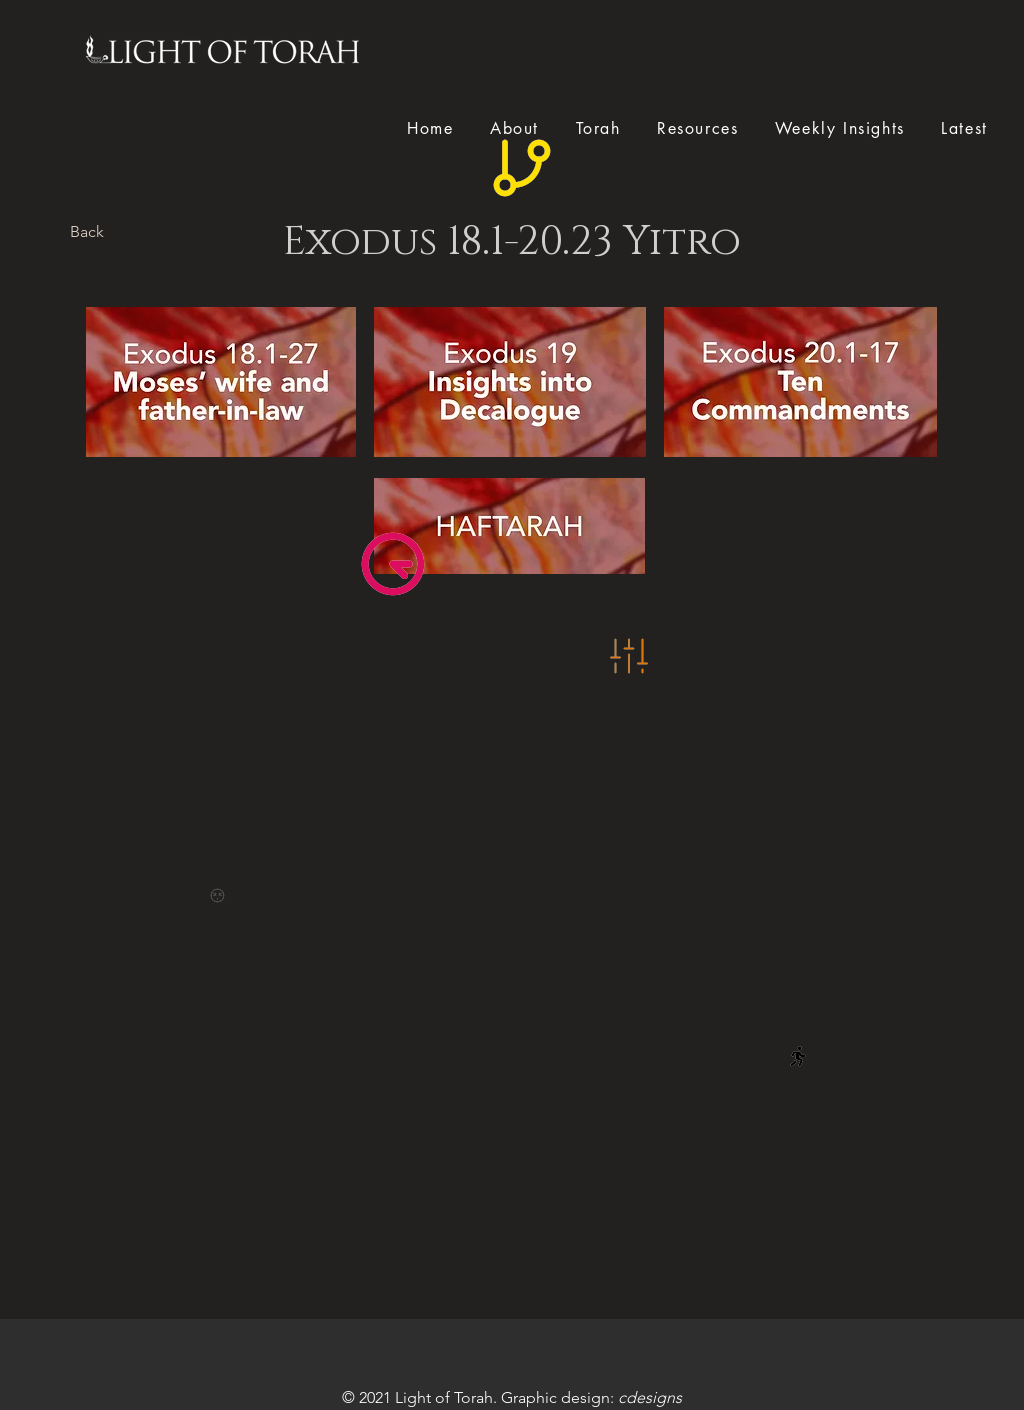 This screenshot has height=1410, width=1024. I want to click on start a running or jogging workout, so click(798, 1056).